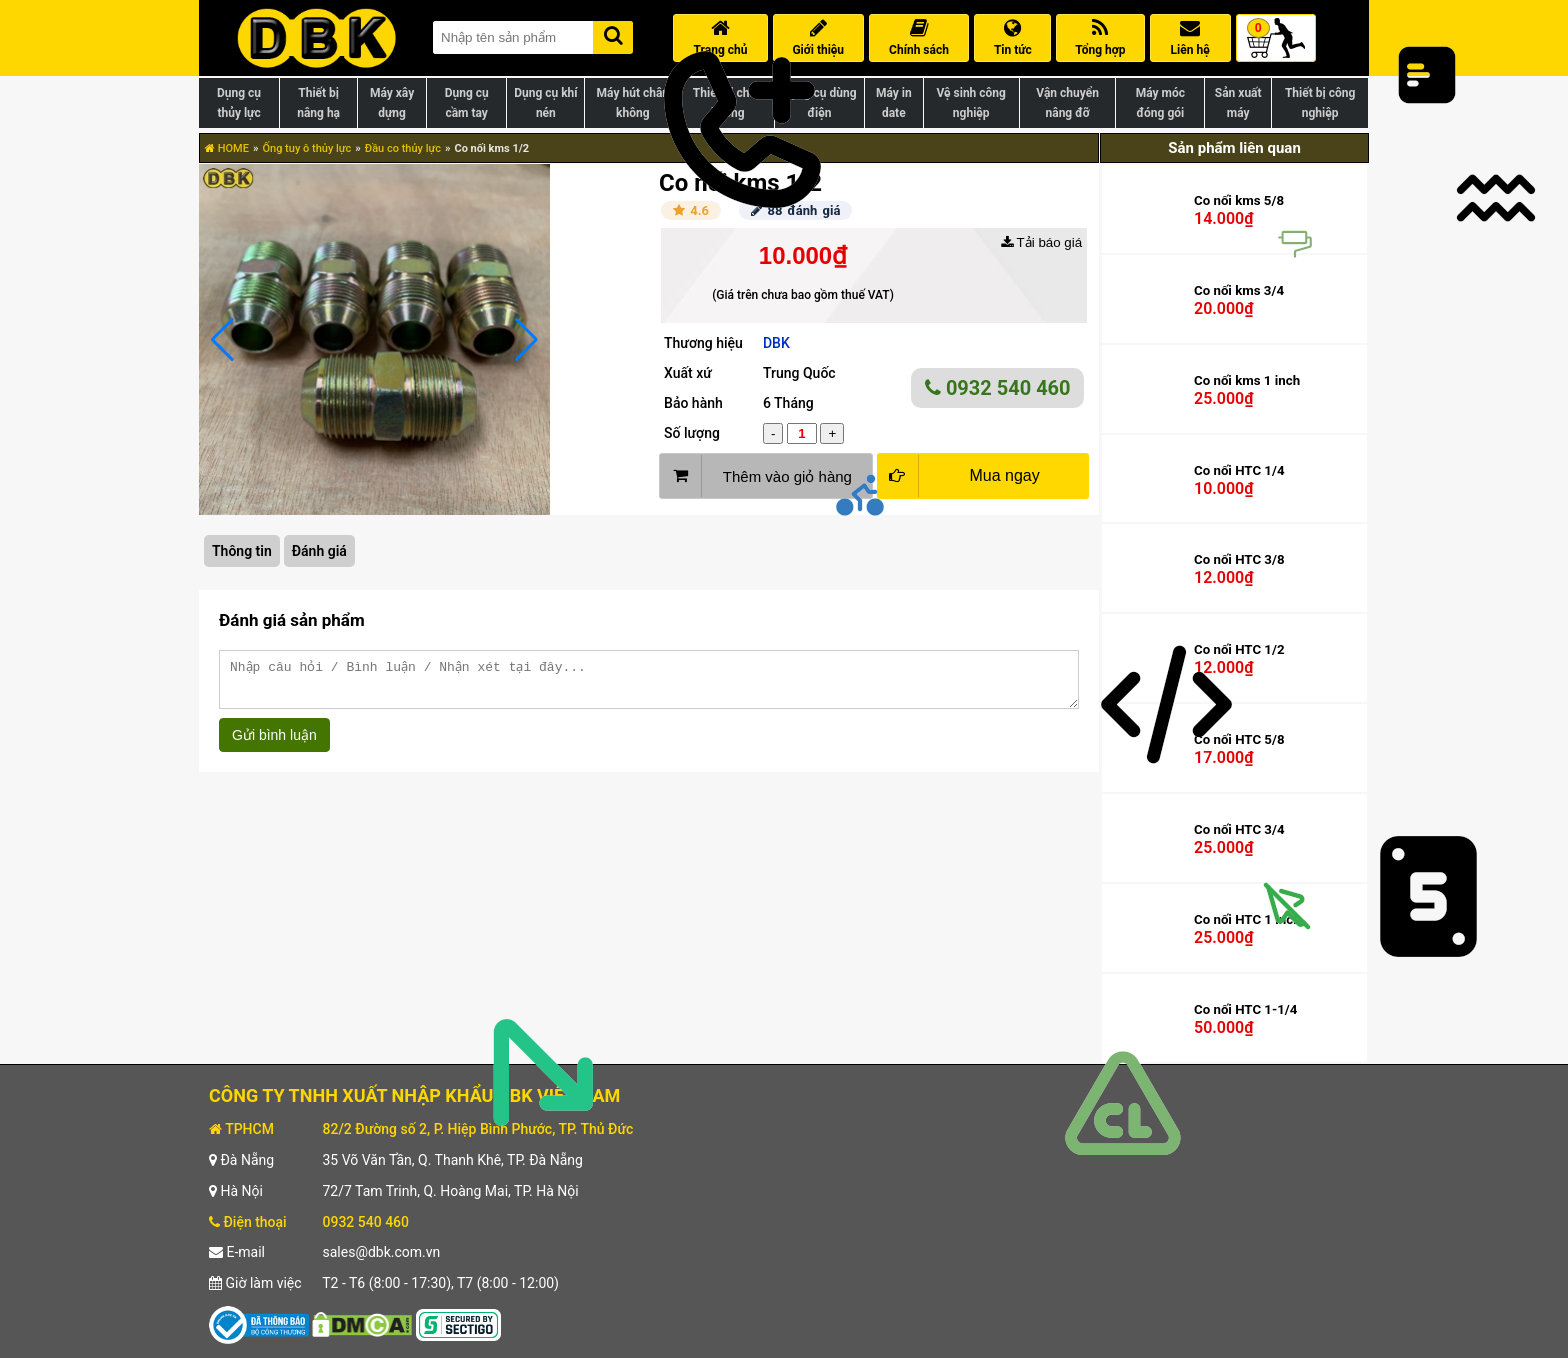  What do you see at coordinates (1295, 242) in the screenshot?
I see `customize theme or appearance settings` at bounding box center [1295, 242].